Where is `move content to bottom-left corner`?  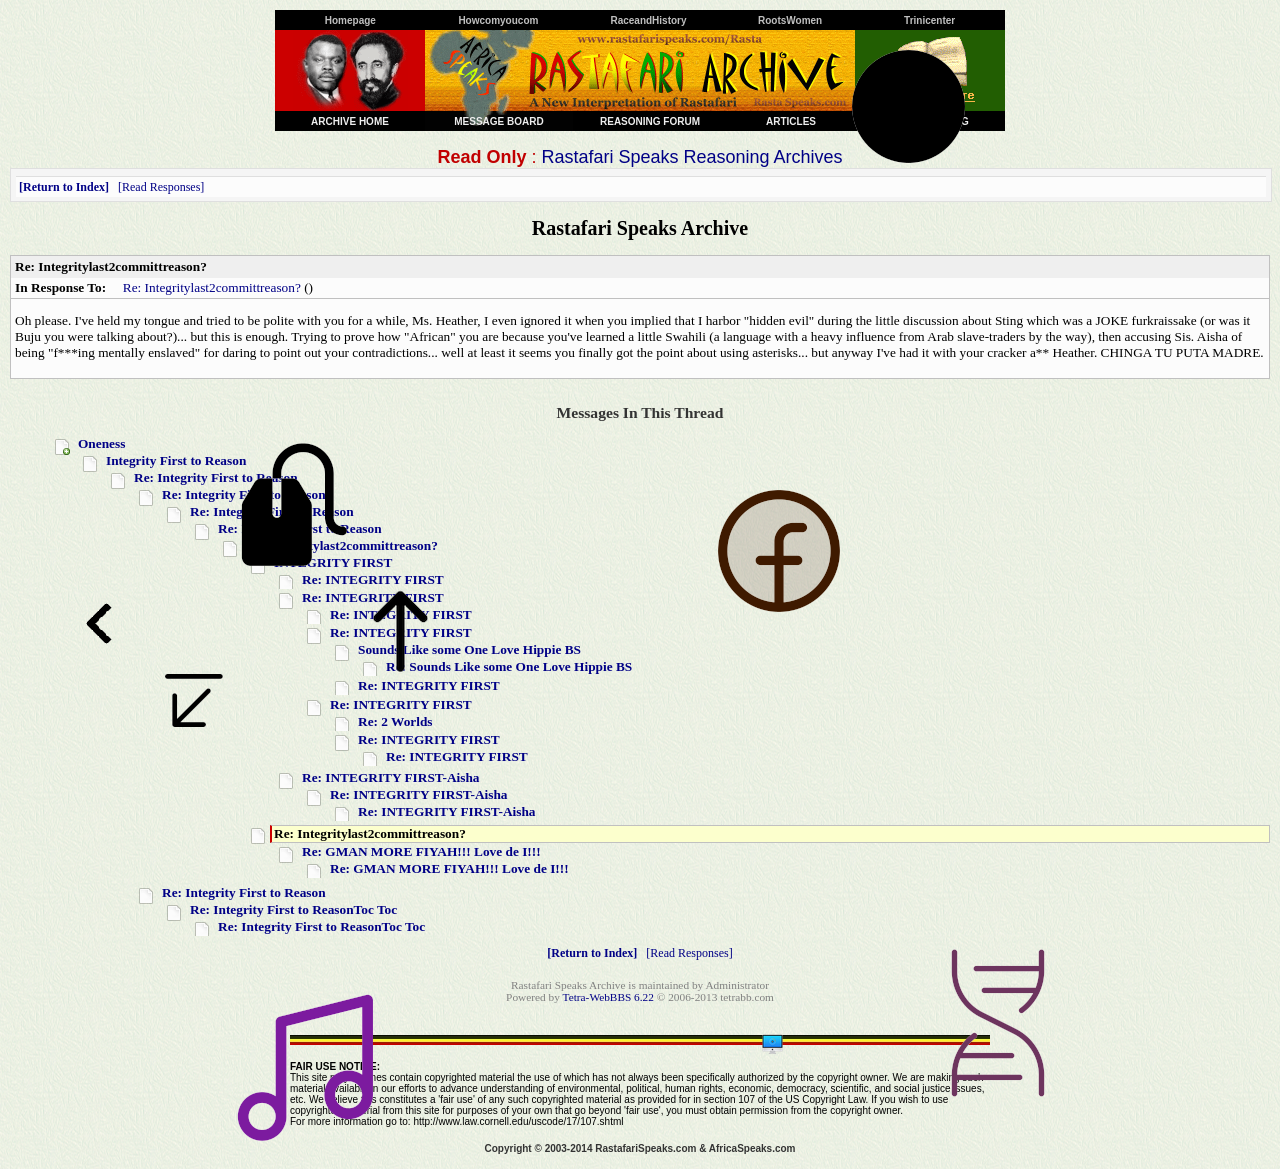 move content to bottom-left corner is located at coordinates (191, 700).